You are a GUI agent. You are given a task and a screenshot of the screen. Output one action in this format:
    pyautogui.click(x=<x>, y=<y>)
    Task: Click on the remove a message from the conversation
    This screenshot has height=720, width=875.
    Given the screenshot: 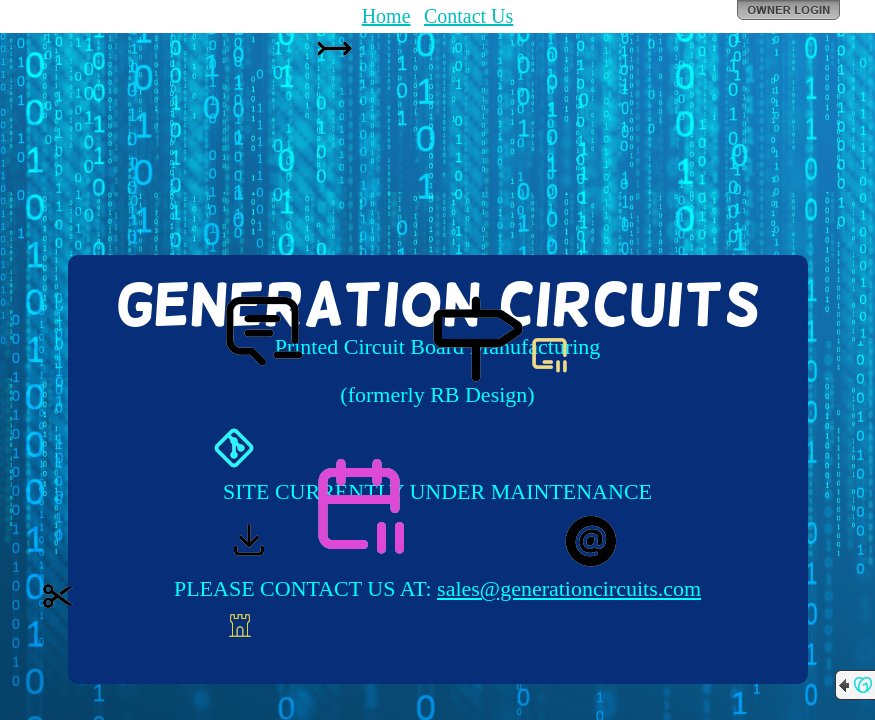 What is the action you would take?
    pyautogui.click(x=262, y=329)
    